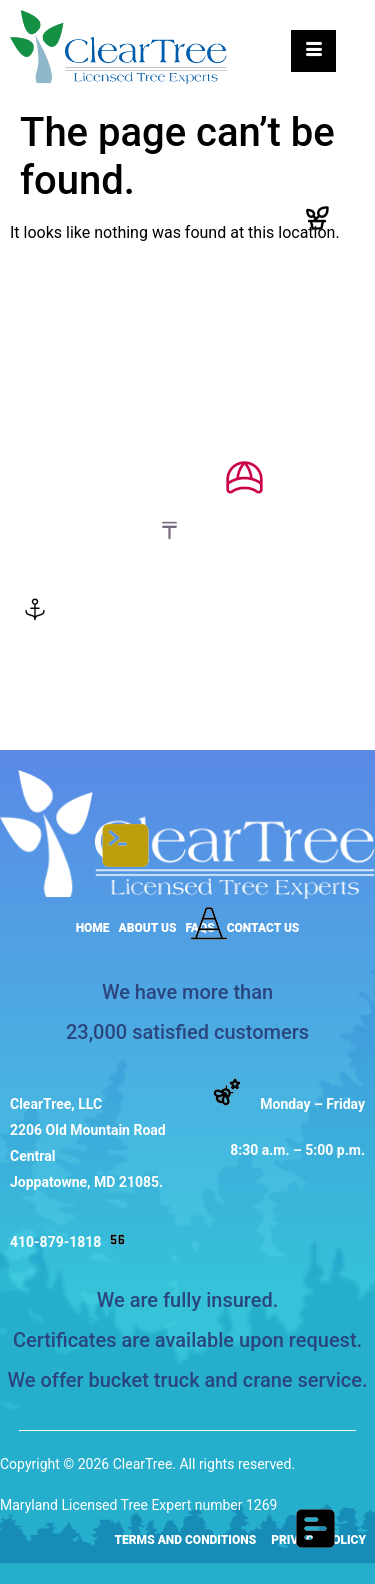 Image resolution: width=375 pixels, height=1584 pixels. I want to click on browse hats or headwear category, so click(244, 479).